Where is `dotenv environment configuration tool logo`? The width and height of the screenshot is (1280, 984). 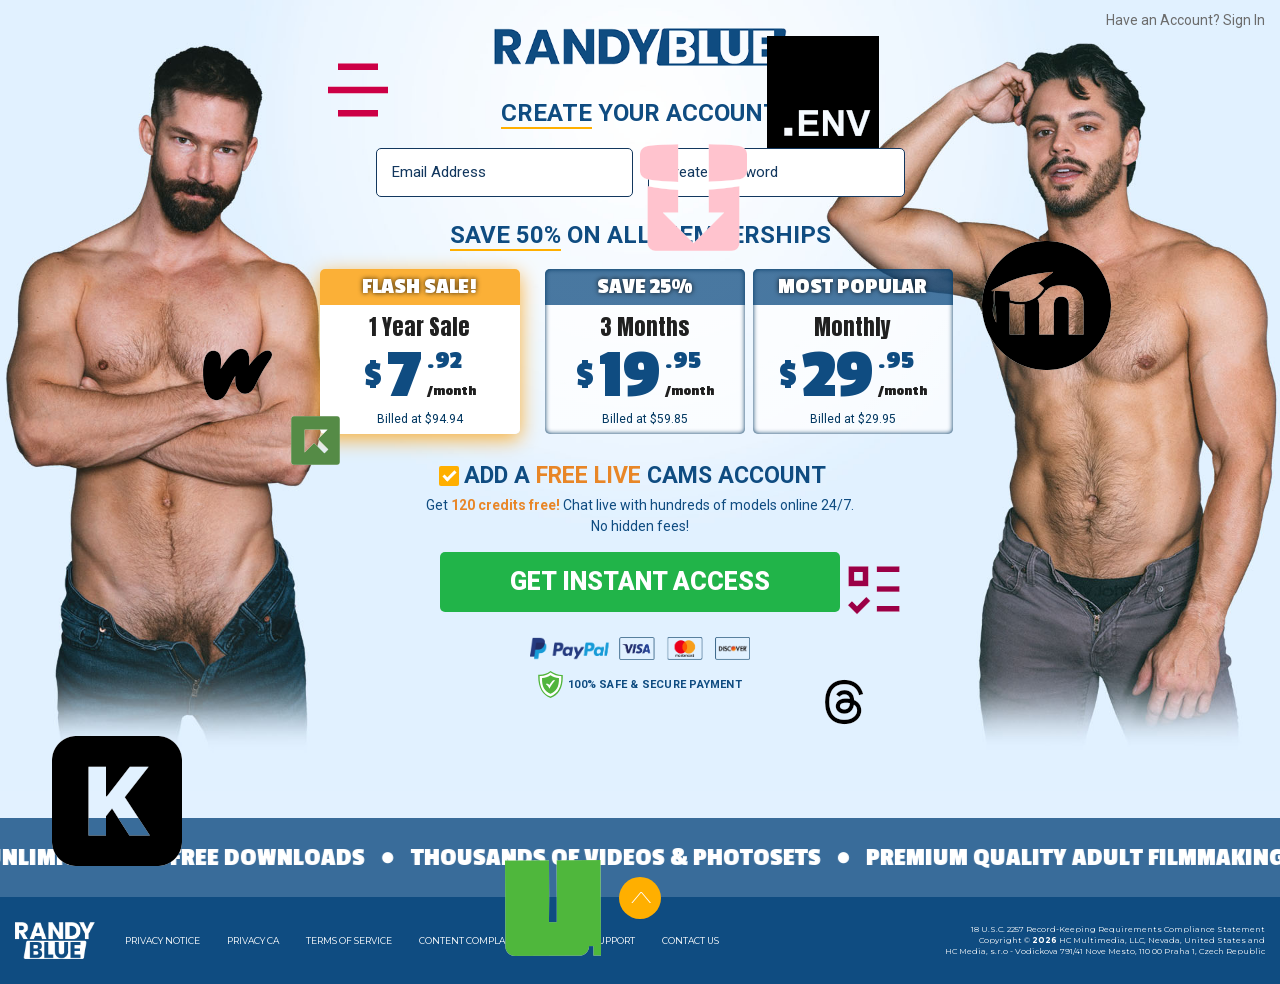
dotenv environment configuration tool logo is located at coordinates (823, 92).